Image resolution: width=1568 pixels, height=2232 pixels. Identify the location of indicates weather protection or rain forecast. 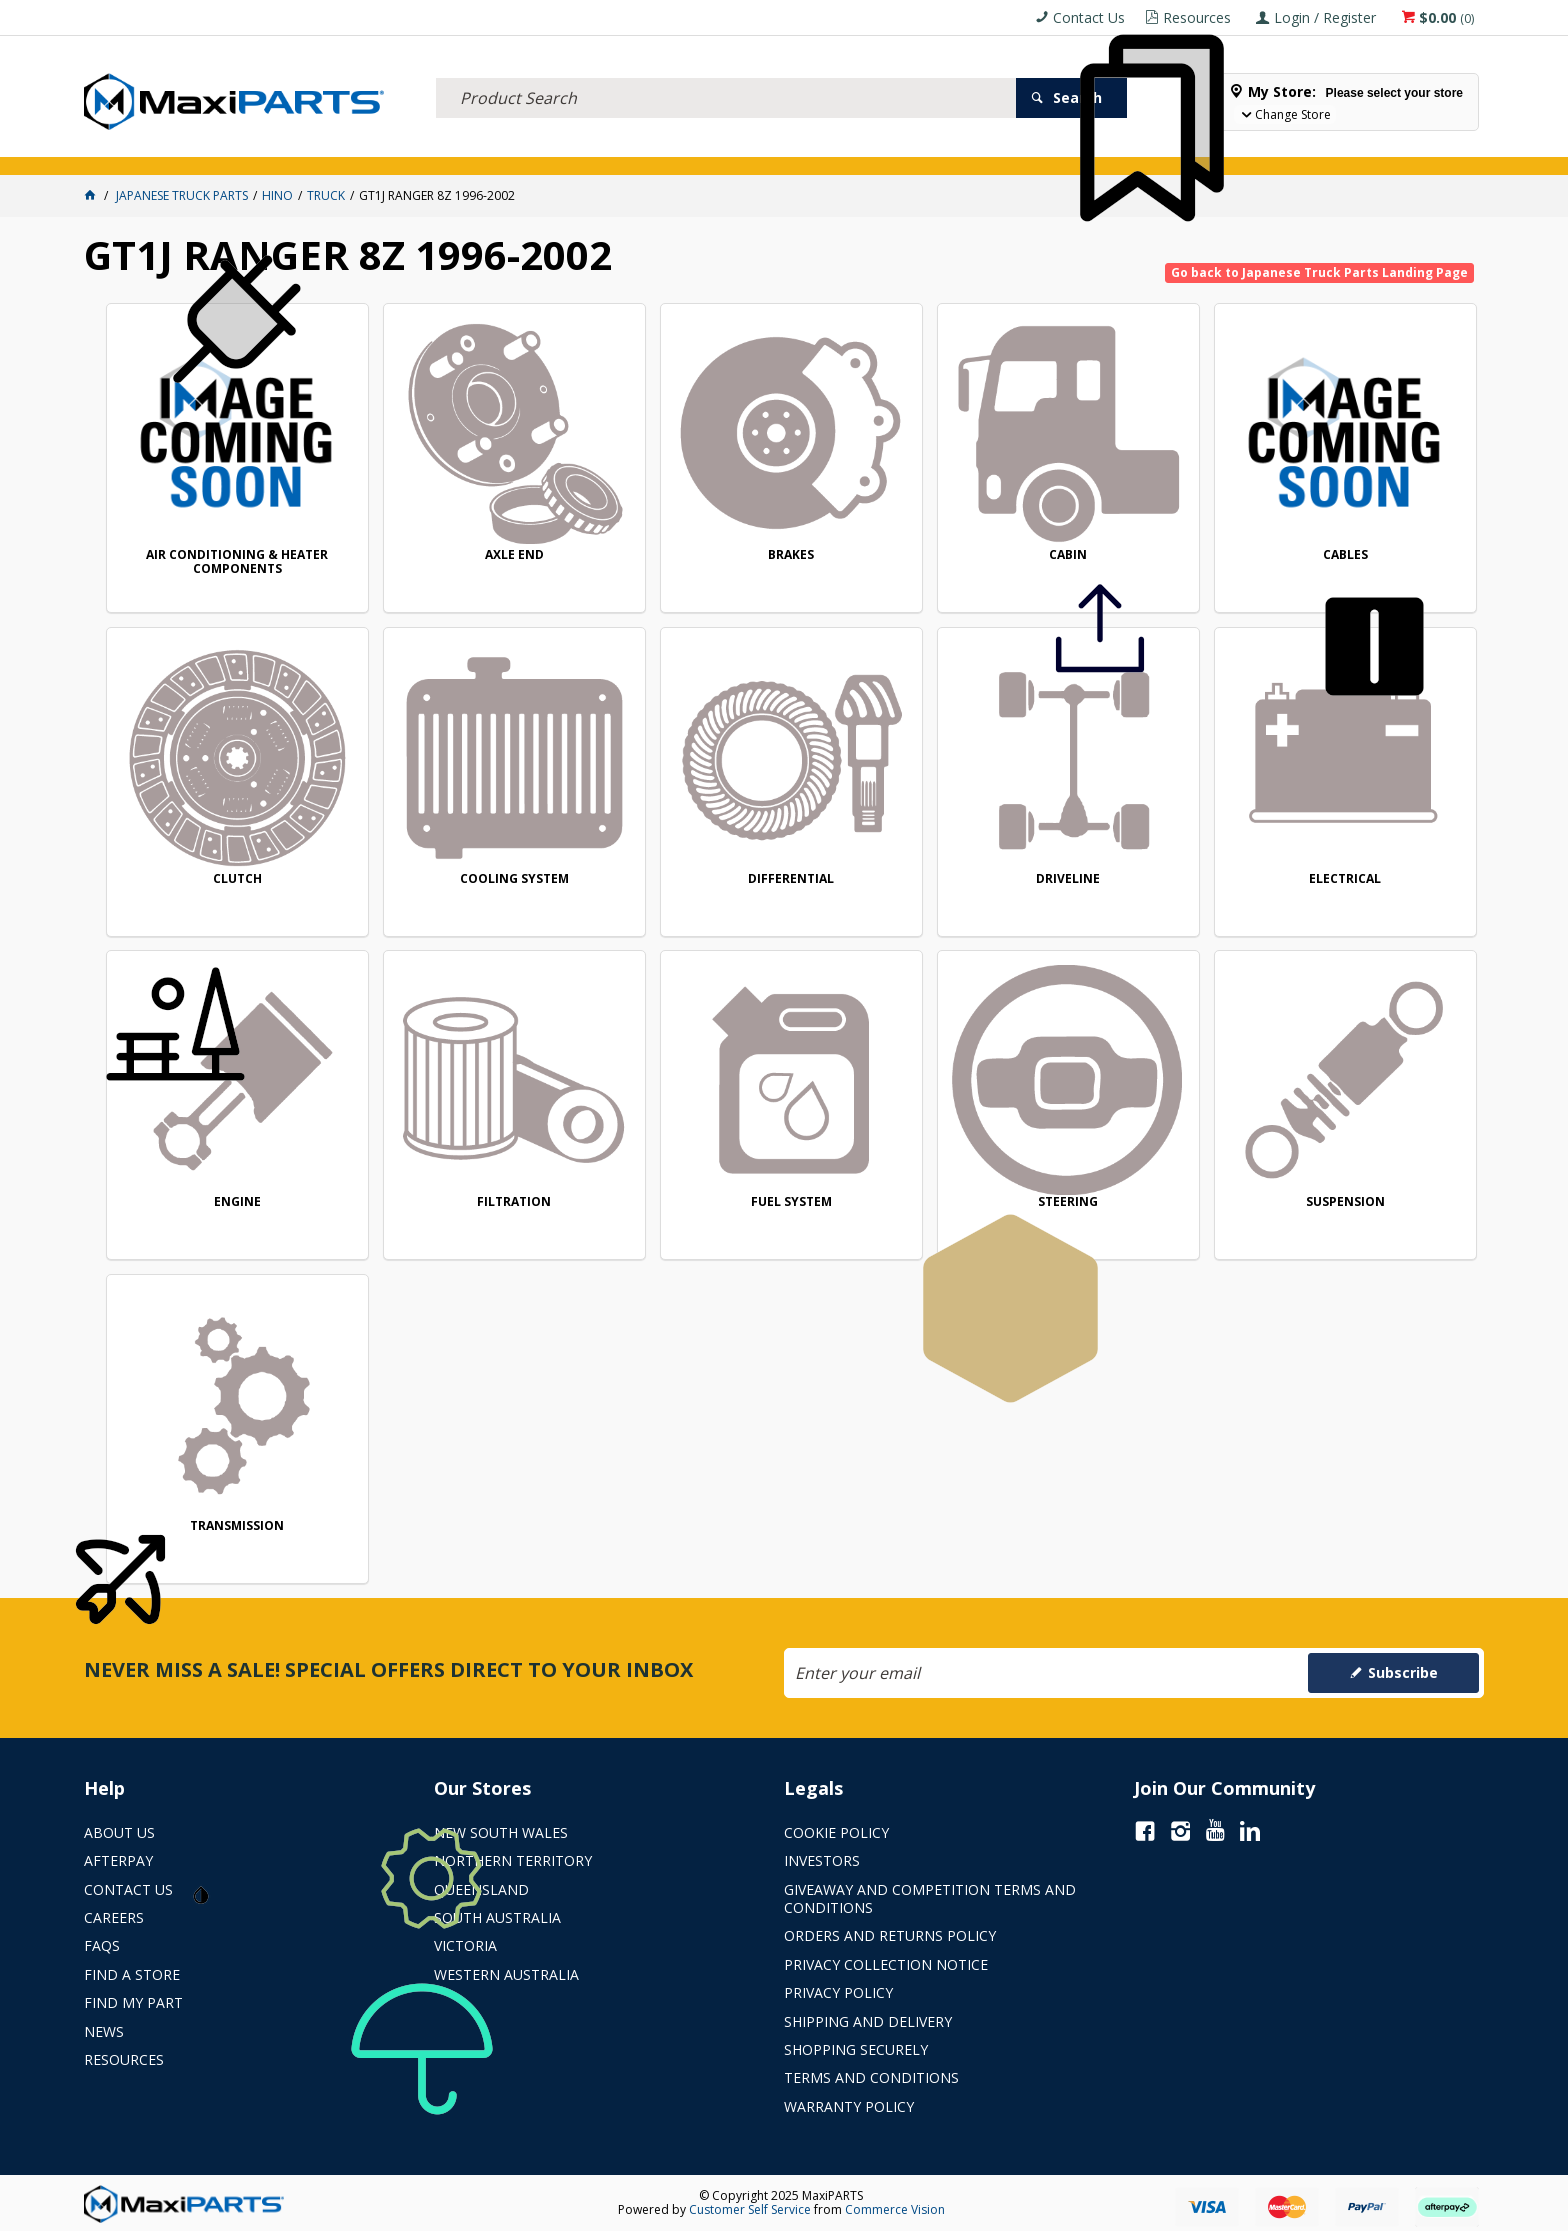
(422, 2049).